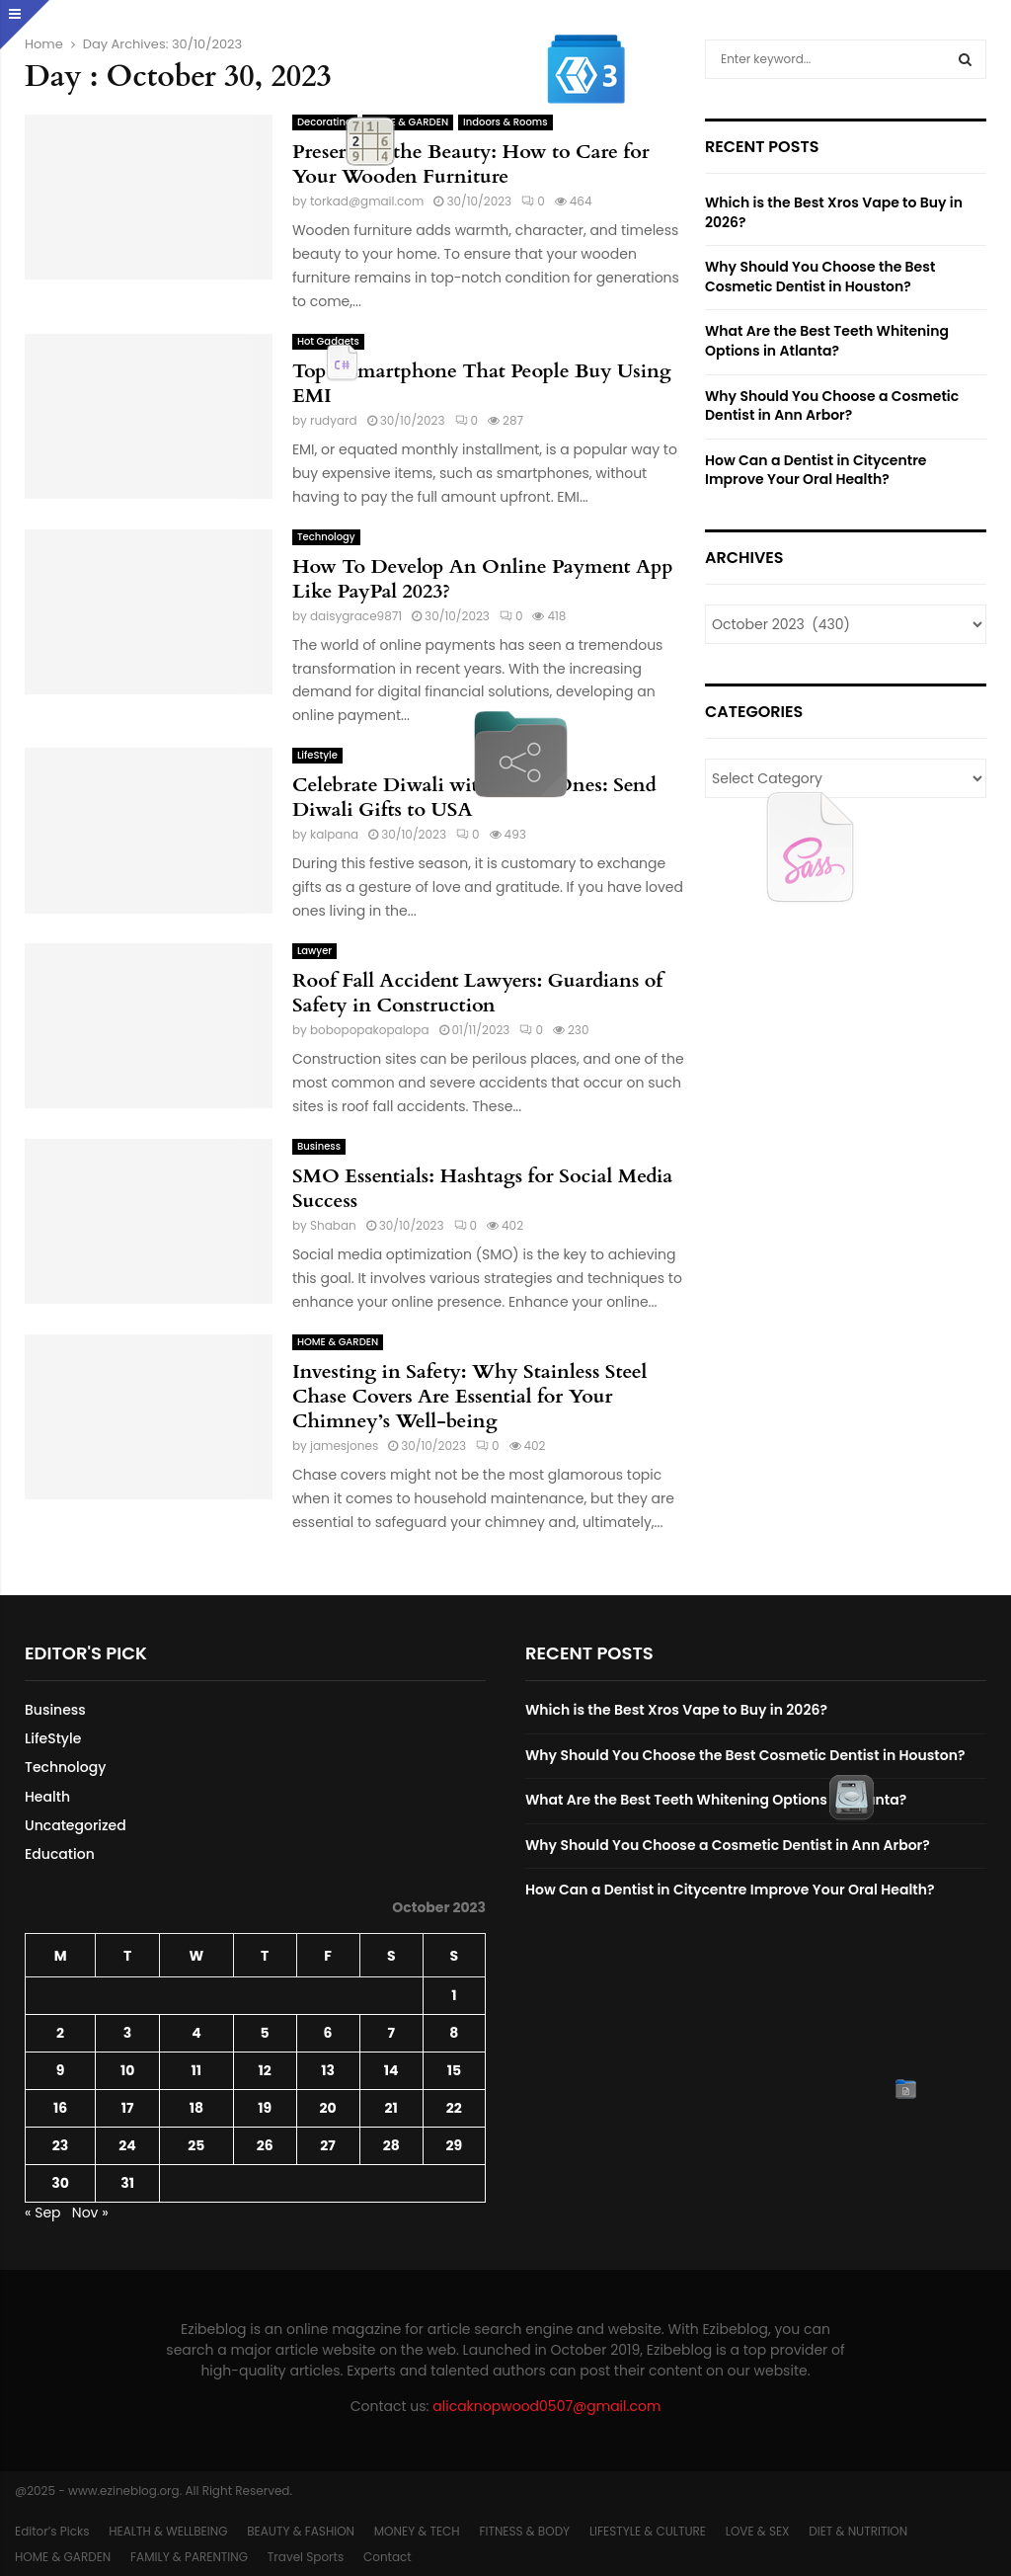 This screenshot has width=1011, height=2576. What do you see at coordinates (851, 1797) in the screenshot?
I see `open disk utility to manage storage drives` at bounding box center [851, 1797].